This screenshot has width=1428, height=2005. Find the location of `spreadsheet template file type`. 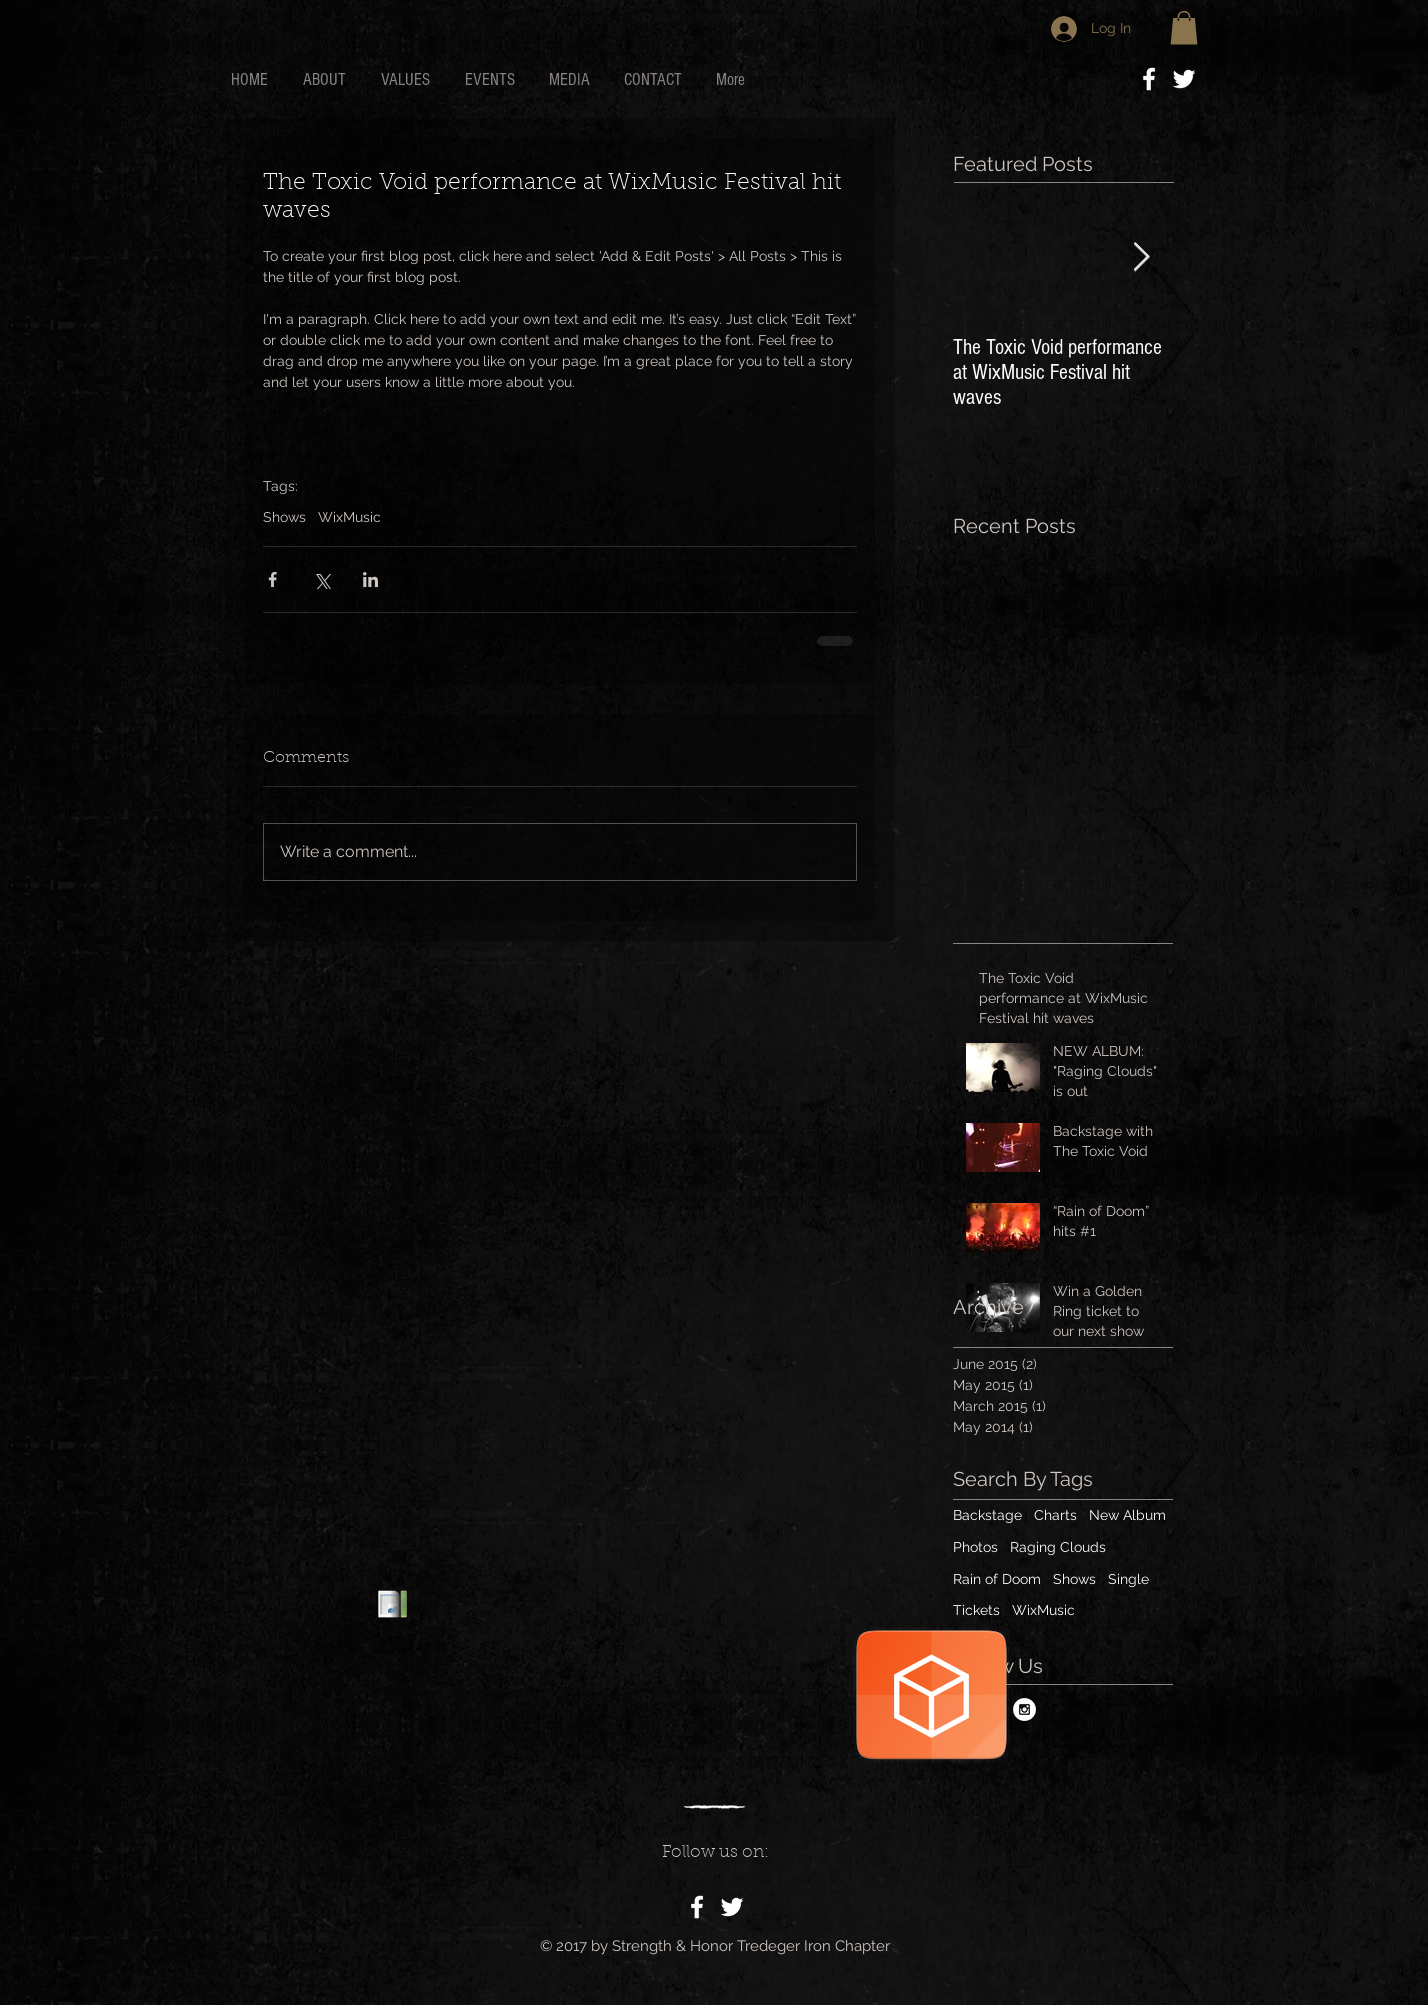

spreadsheet template file type is located at coordinates (392, 1604).